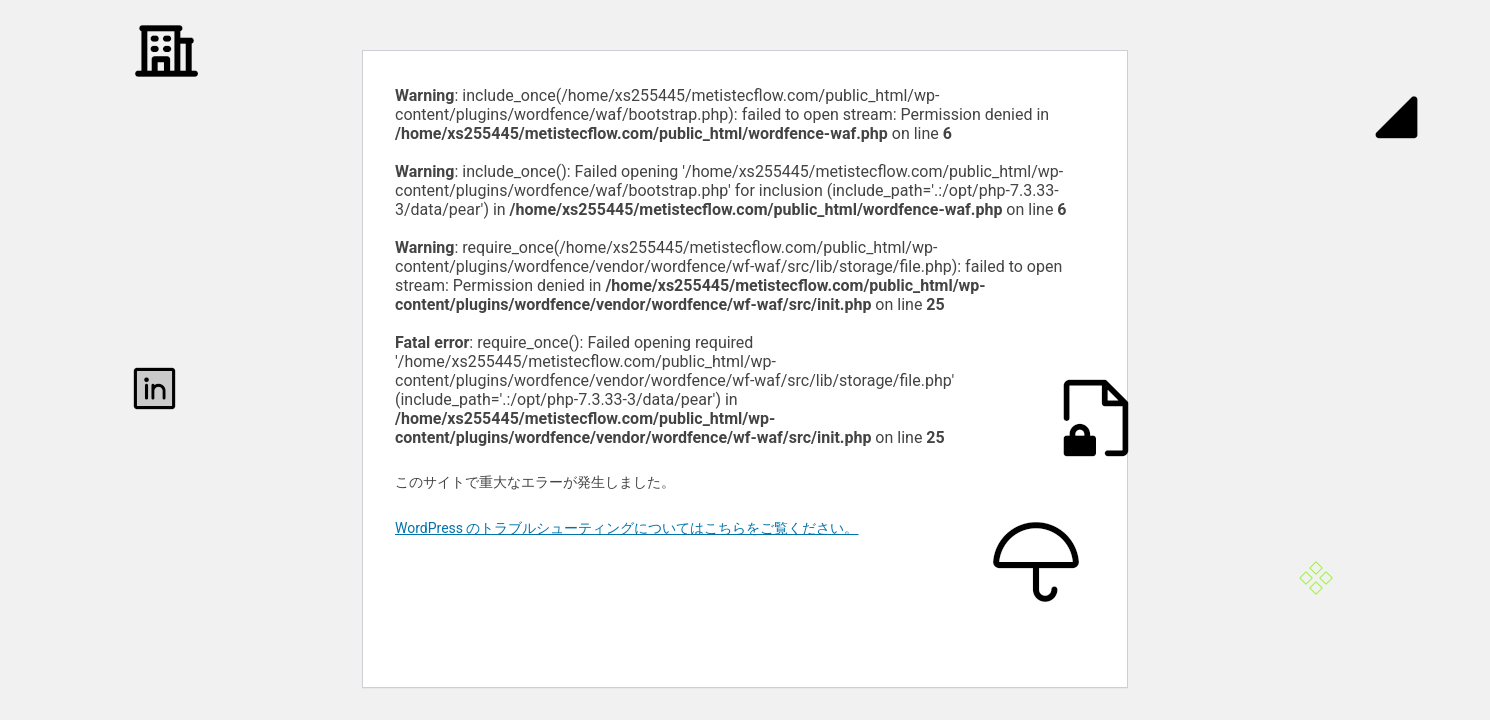 The width and height of the screenshot is (1490, 720). I want to click on access a password-protected file, so click(1096, 418).